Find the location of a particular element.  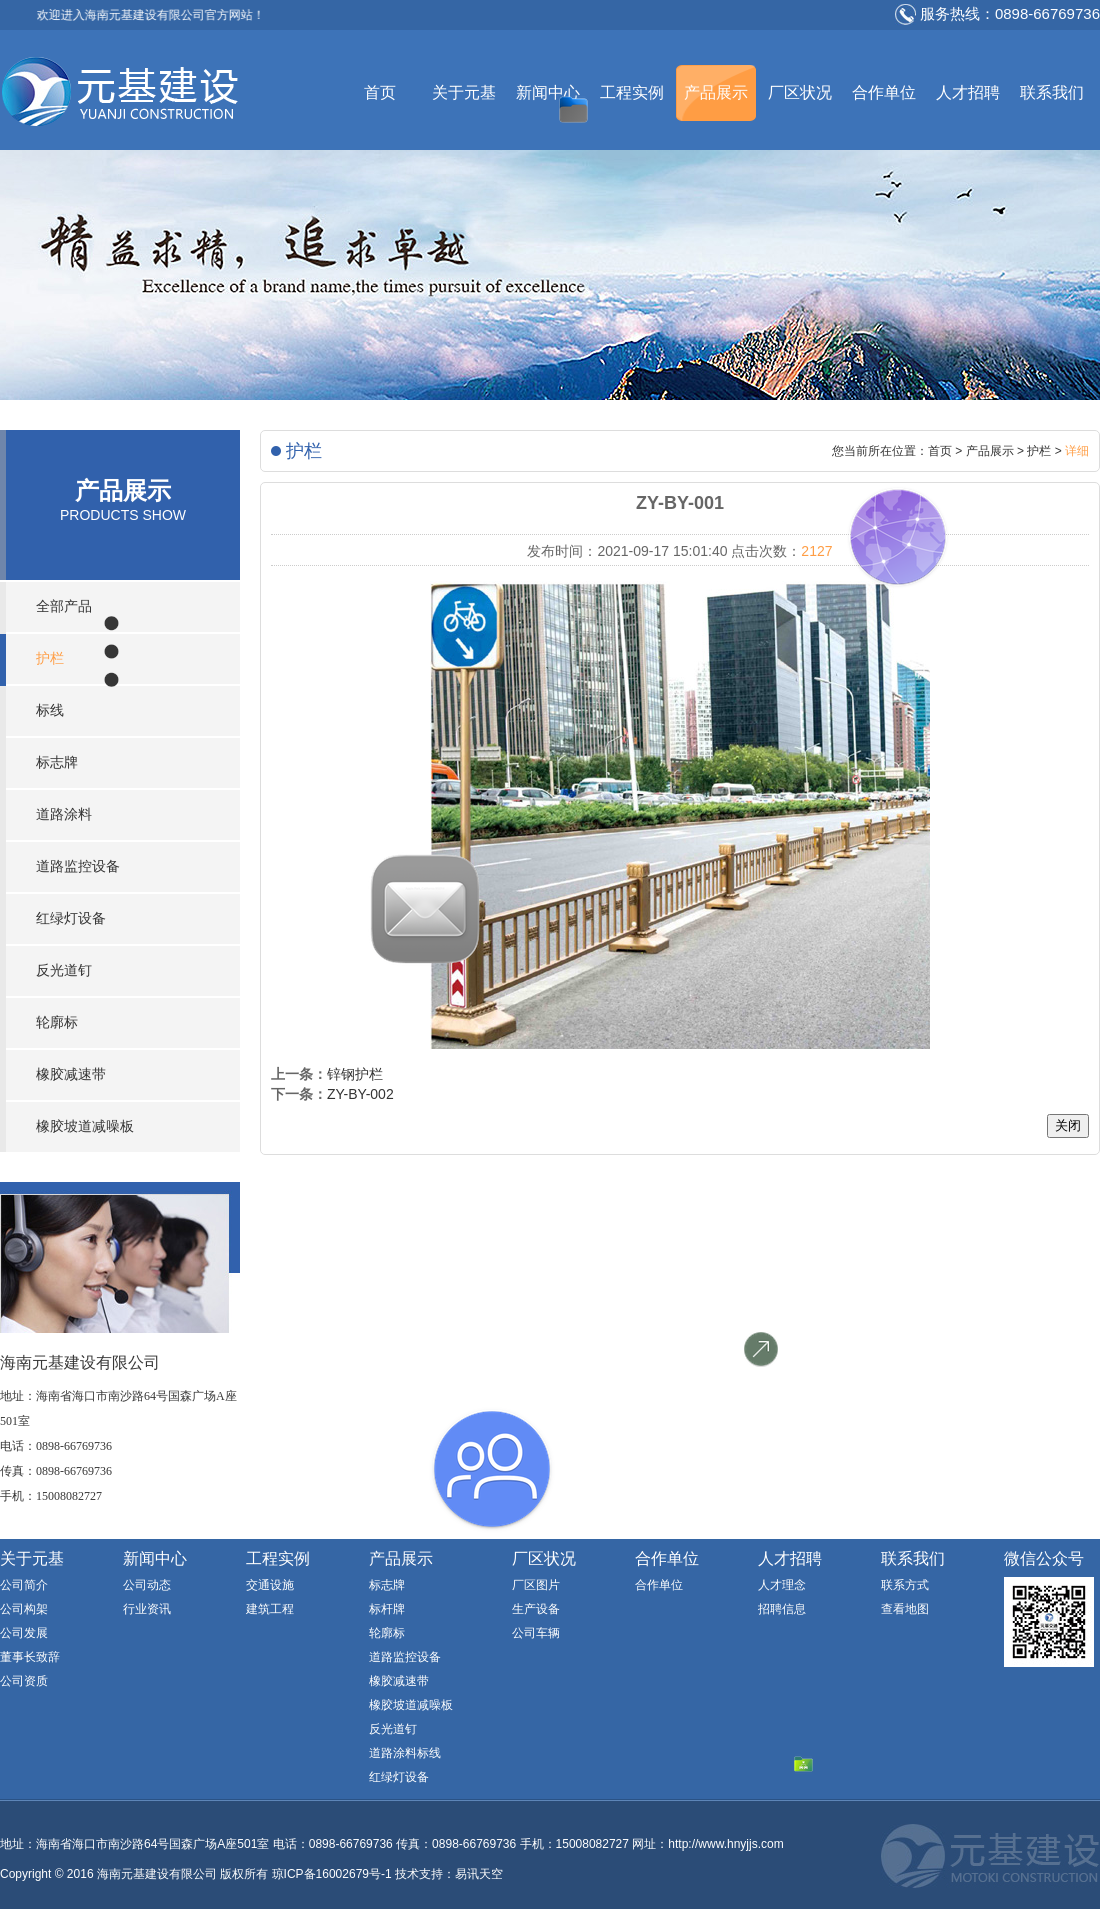

indicates a symbolic link or shortcut to another file is located at coordinates (761, 1349).